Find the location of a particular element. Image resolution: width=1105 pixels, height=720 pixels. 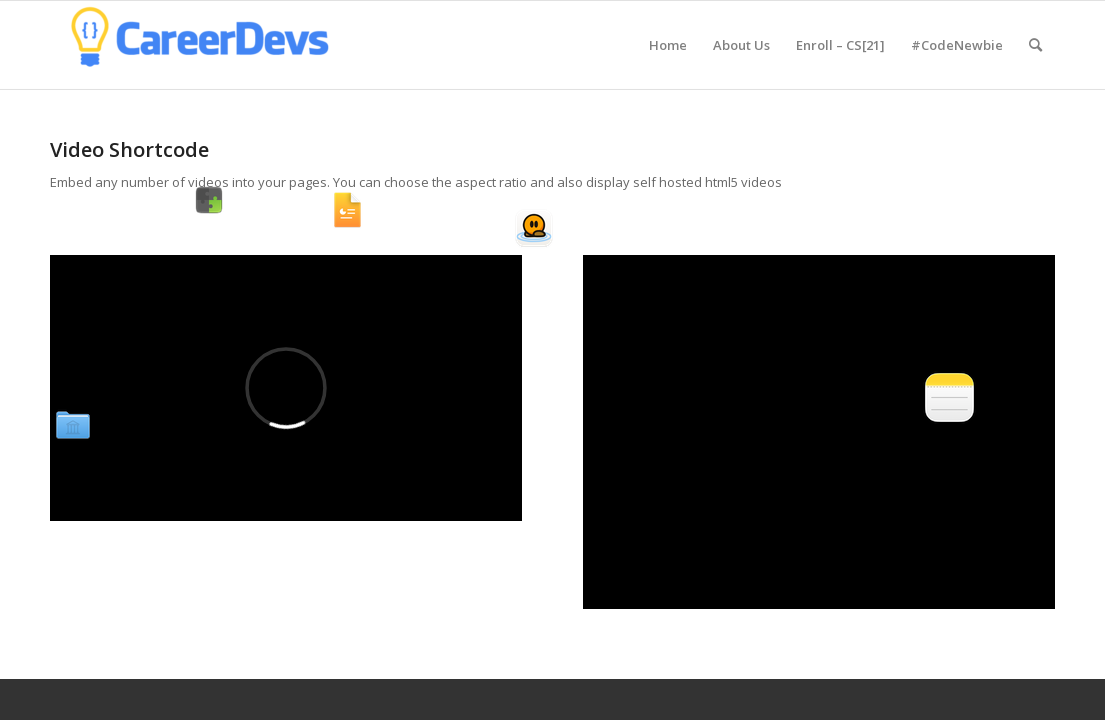

open the system library folder is located at coordinates (73, 425).